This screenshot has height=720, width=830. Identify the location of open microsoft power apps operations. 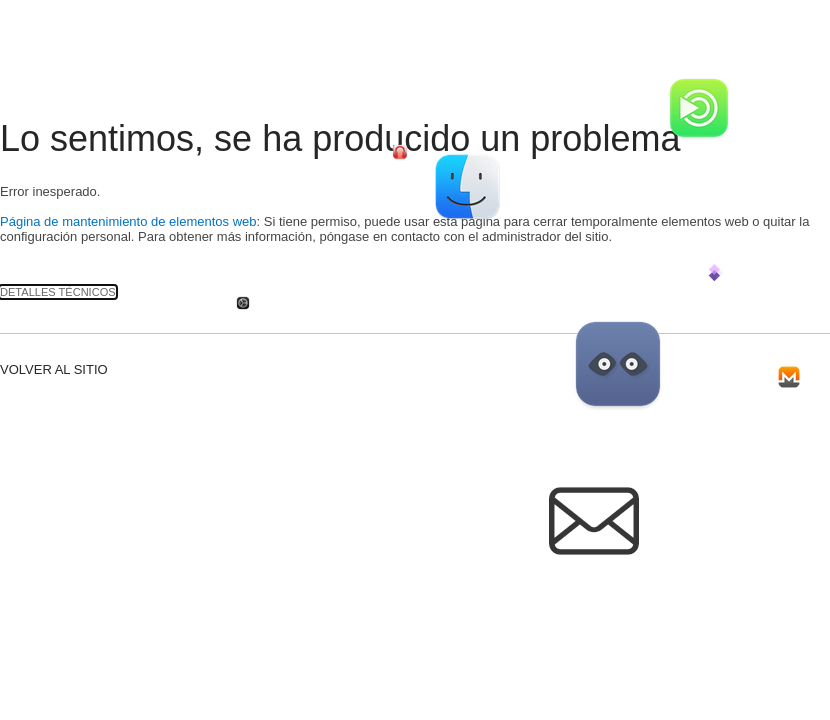
(715, 272).